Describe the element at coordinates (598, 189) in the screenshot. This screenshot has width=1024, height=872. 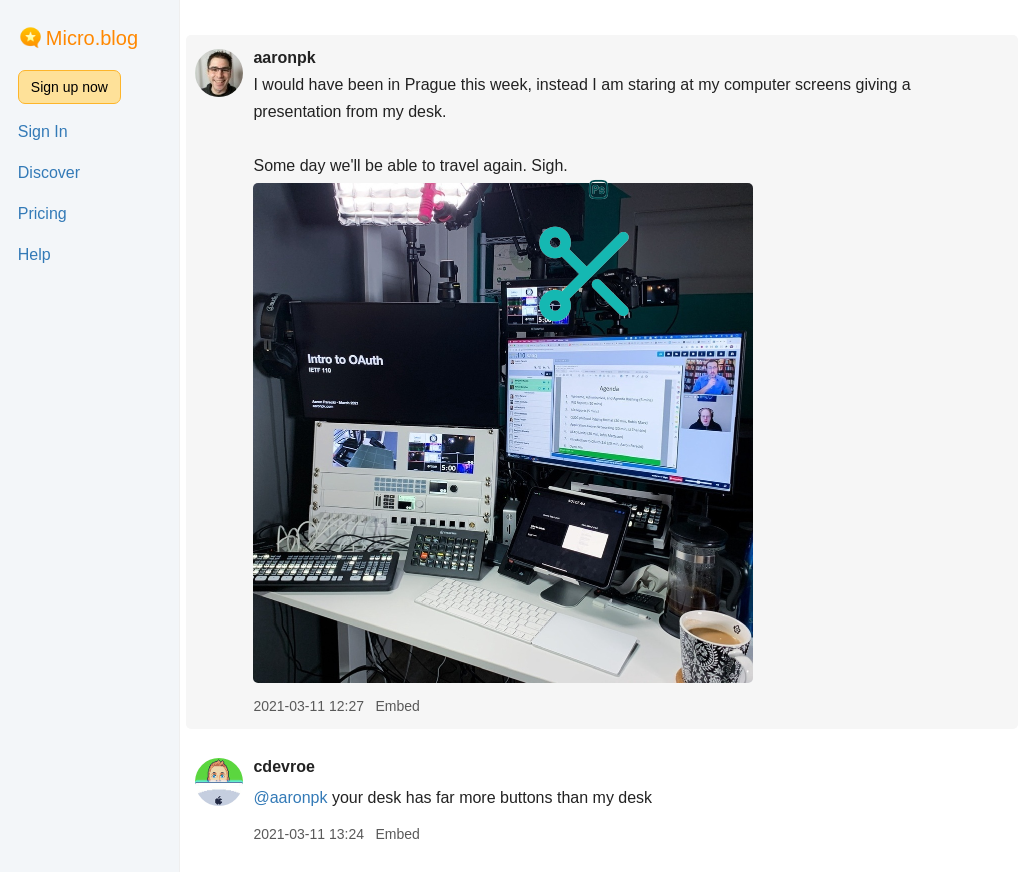
I see `open Adobe Photoshop` at that location.